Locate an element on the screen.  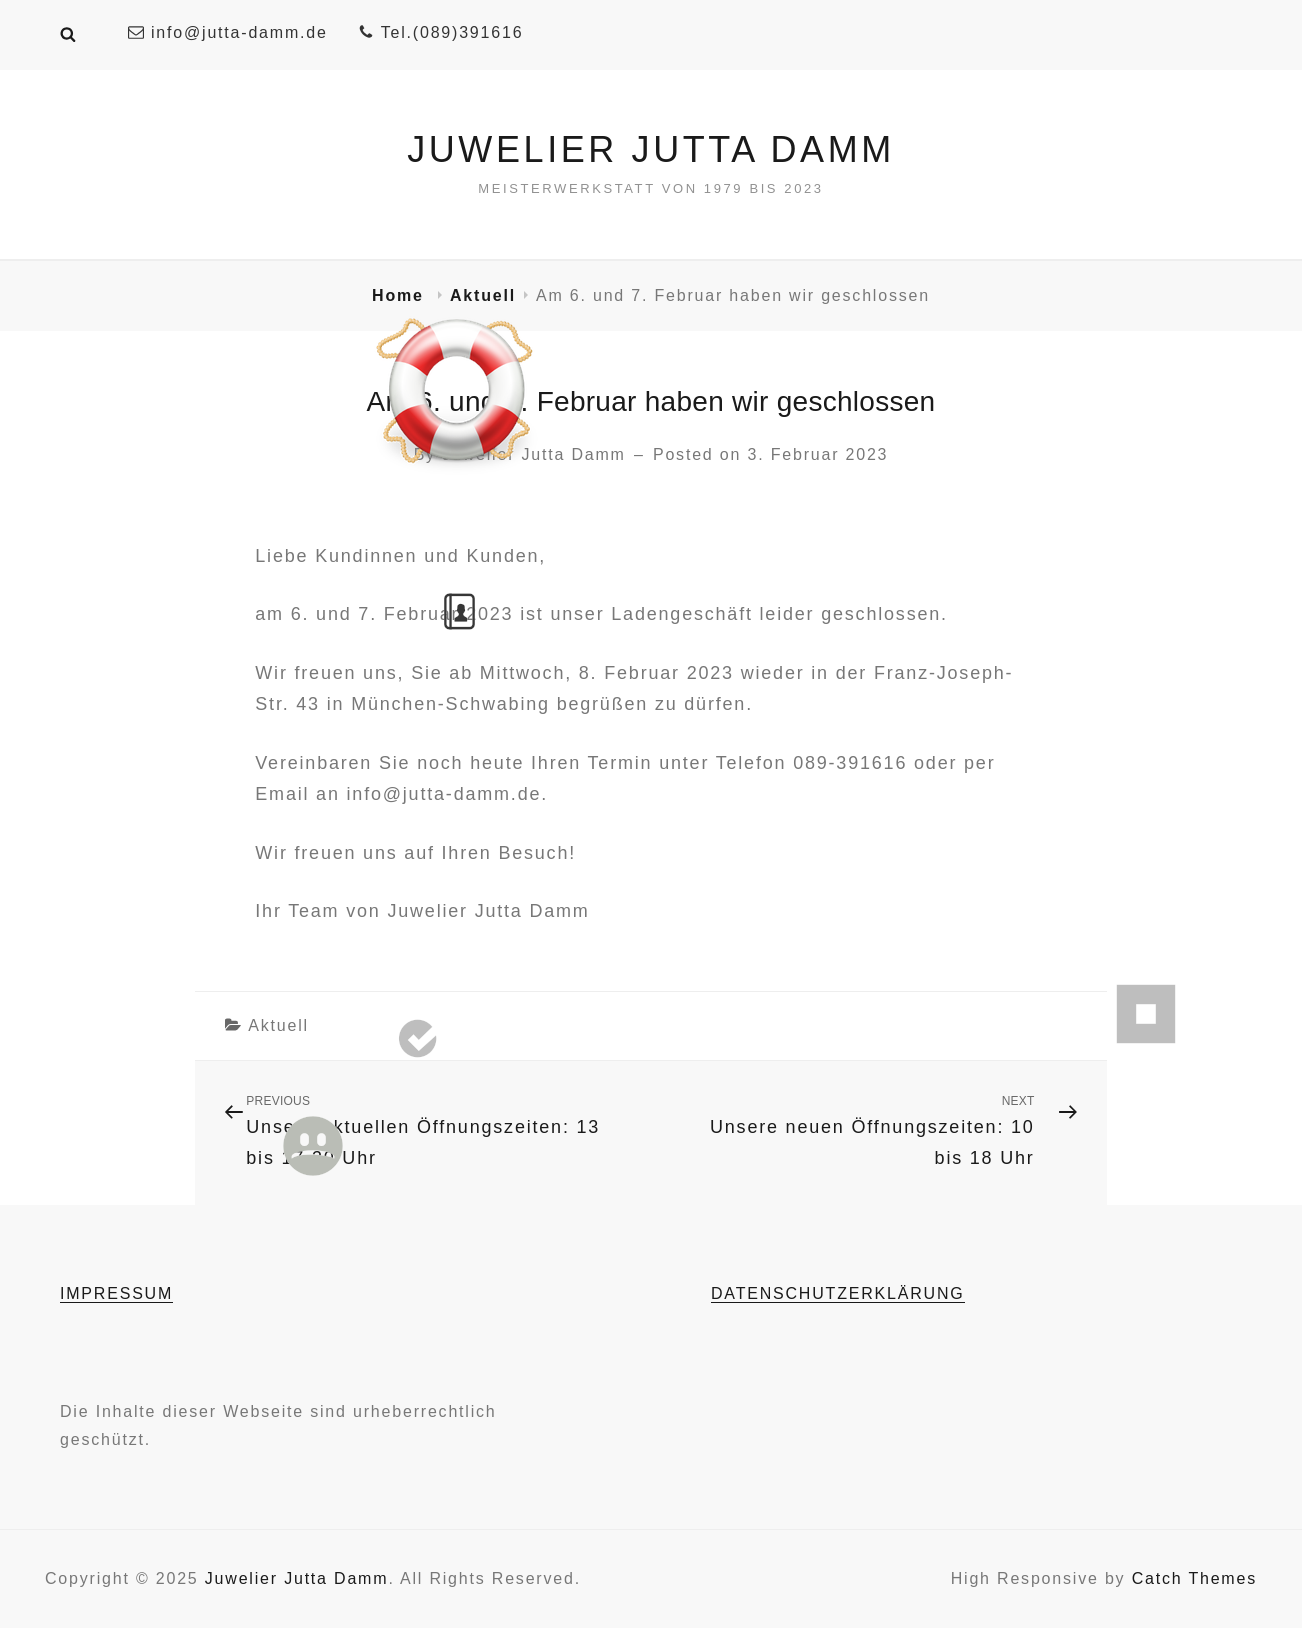
restore window to previous size is located at coordinates (1146, 1014).